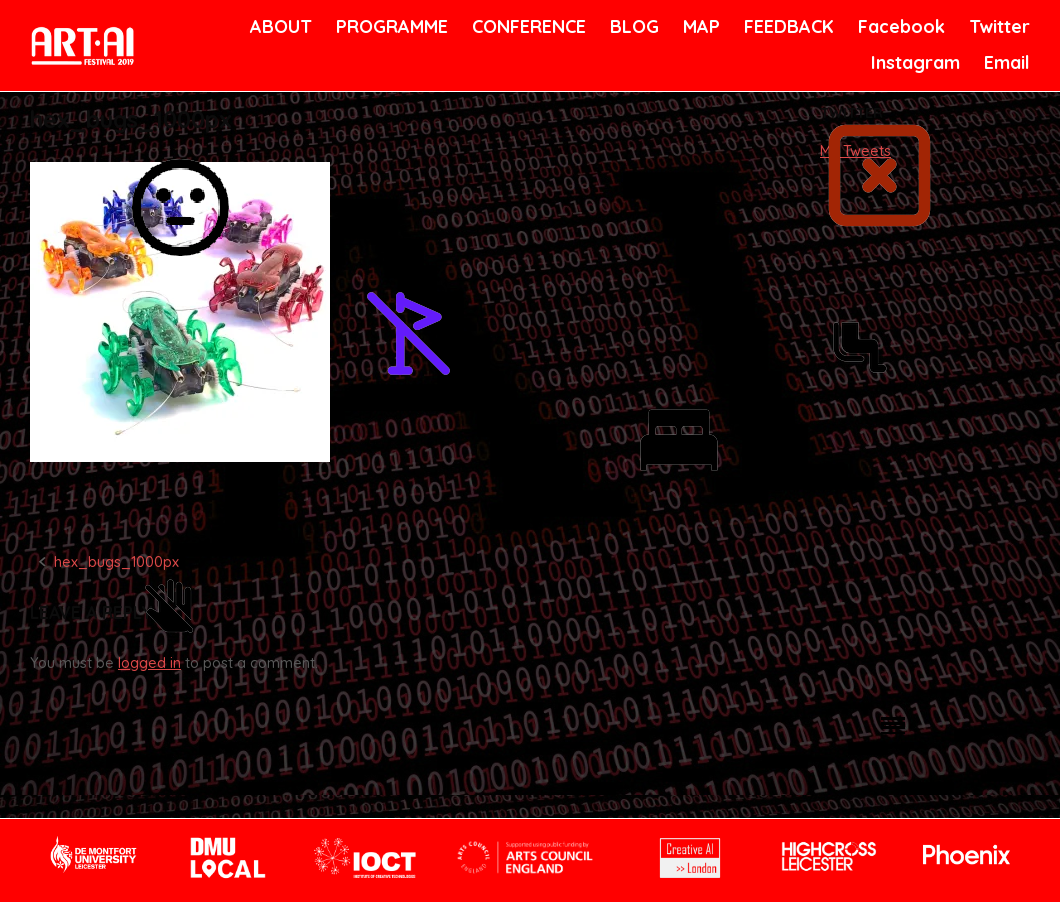 Image resolution: width=1060 pixels, height=902 pixels. I want to click on switch to day view in calendar, so click(893, 725).